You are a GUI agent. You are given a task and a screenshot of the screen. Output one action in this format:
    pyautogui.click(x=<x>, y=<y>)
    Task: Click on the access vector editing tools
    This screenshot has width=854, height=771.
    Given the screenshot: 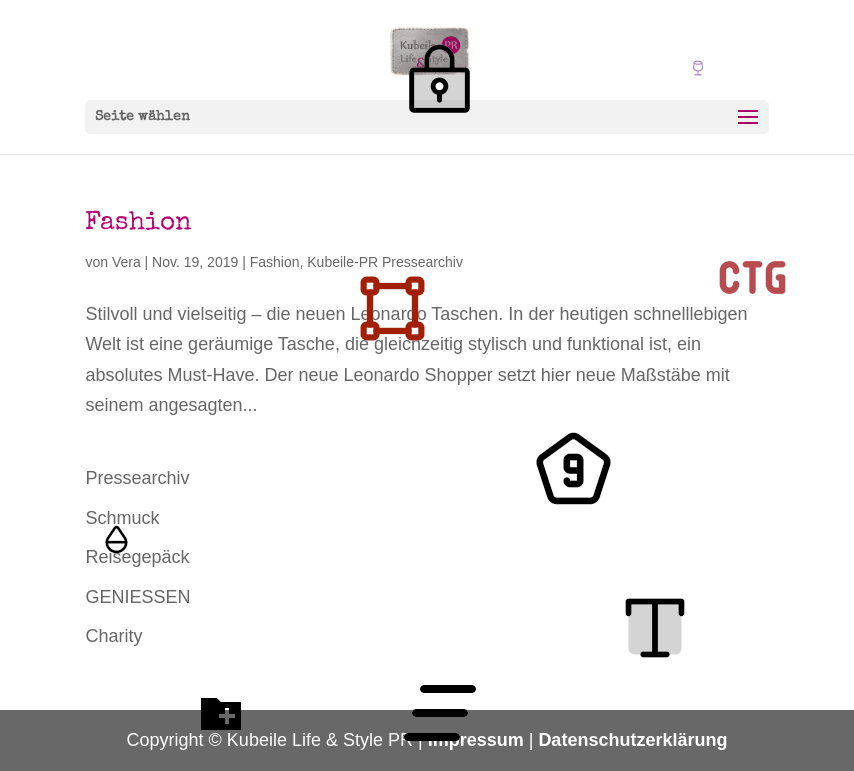 What is the action you would take?
    pyautogui.click(x=392, y=308)
    